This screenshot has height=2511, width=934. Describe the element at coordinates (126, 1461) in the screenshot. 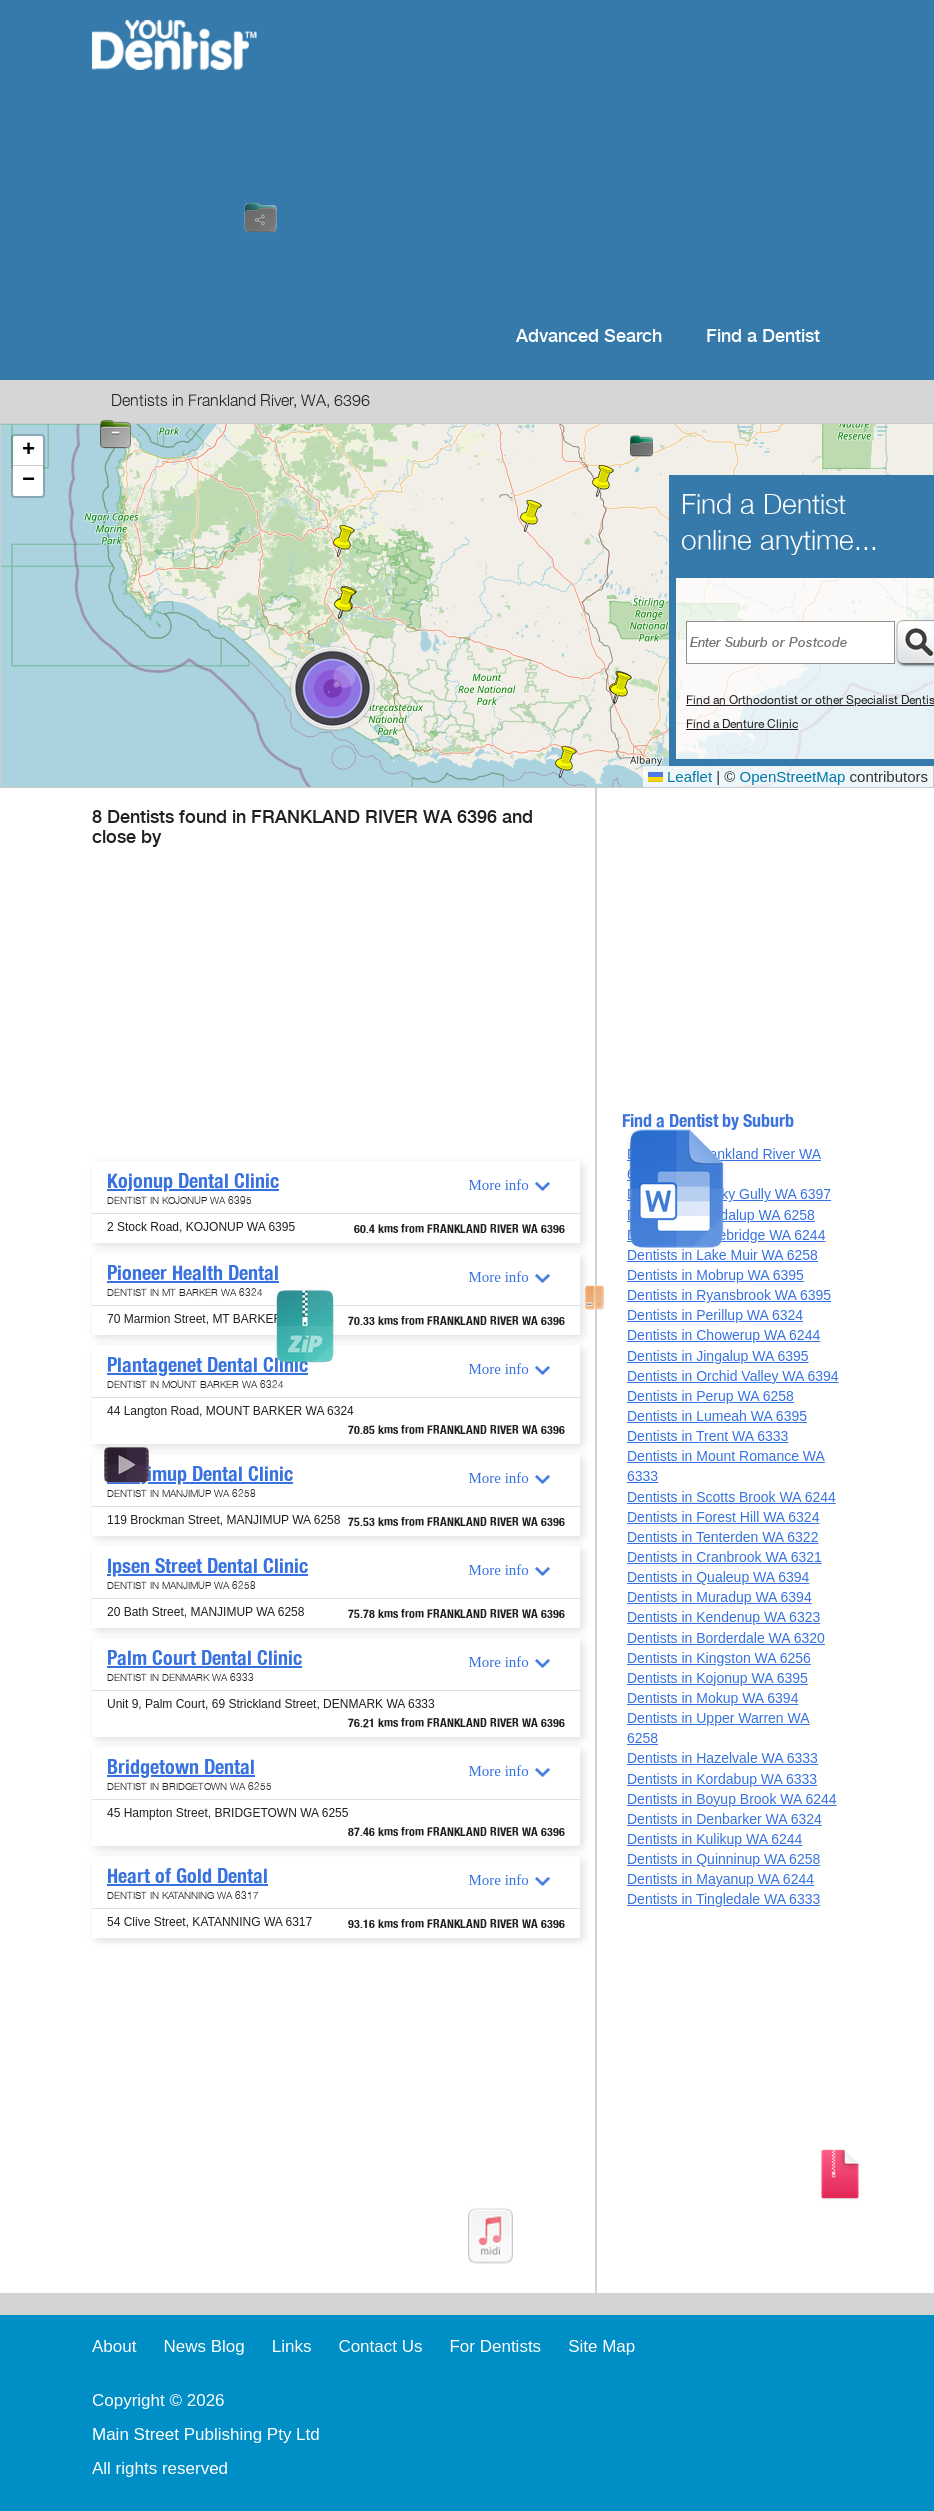

I see `a video file type indicator` at that location.